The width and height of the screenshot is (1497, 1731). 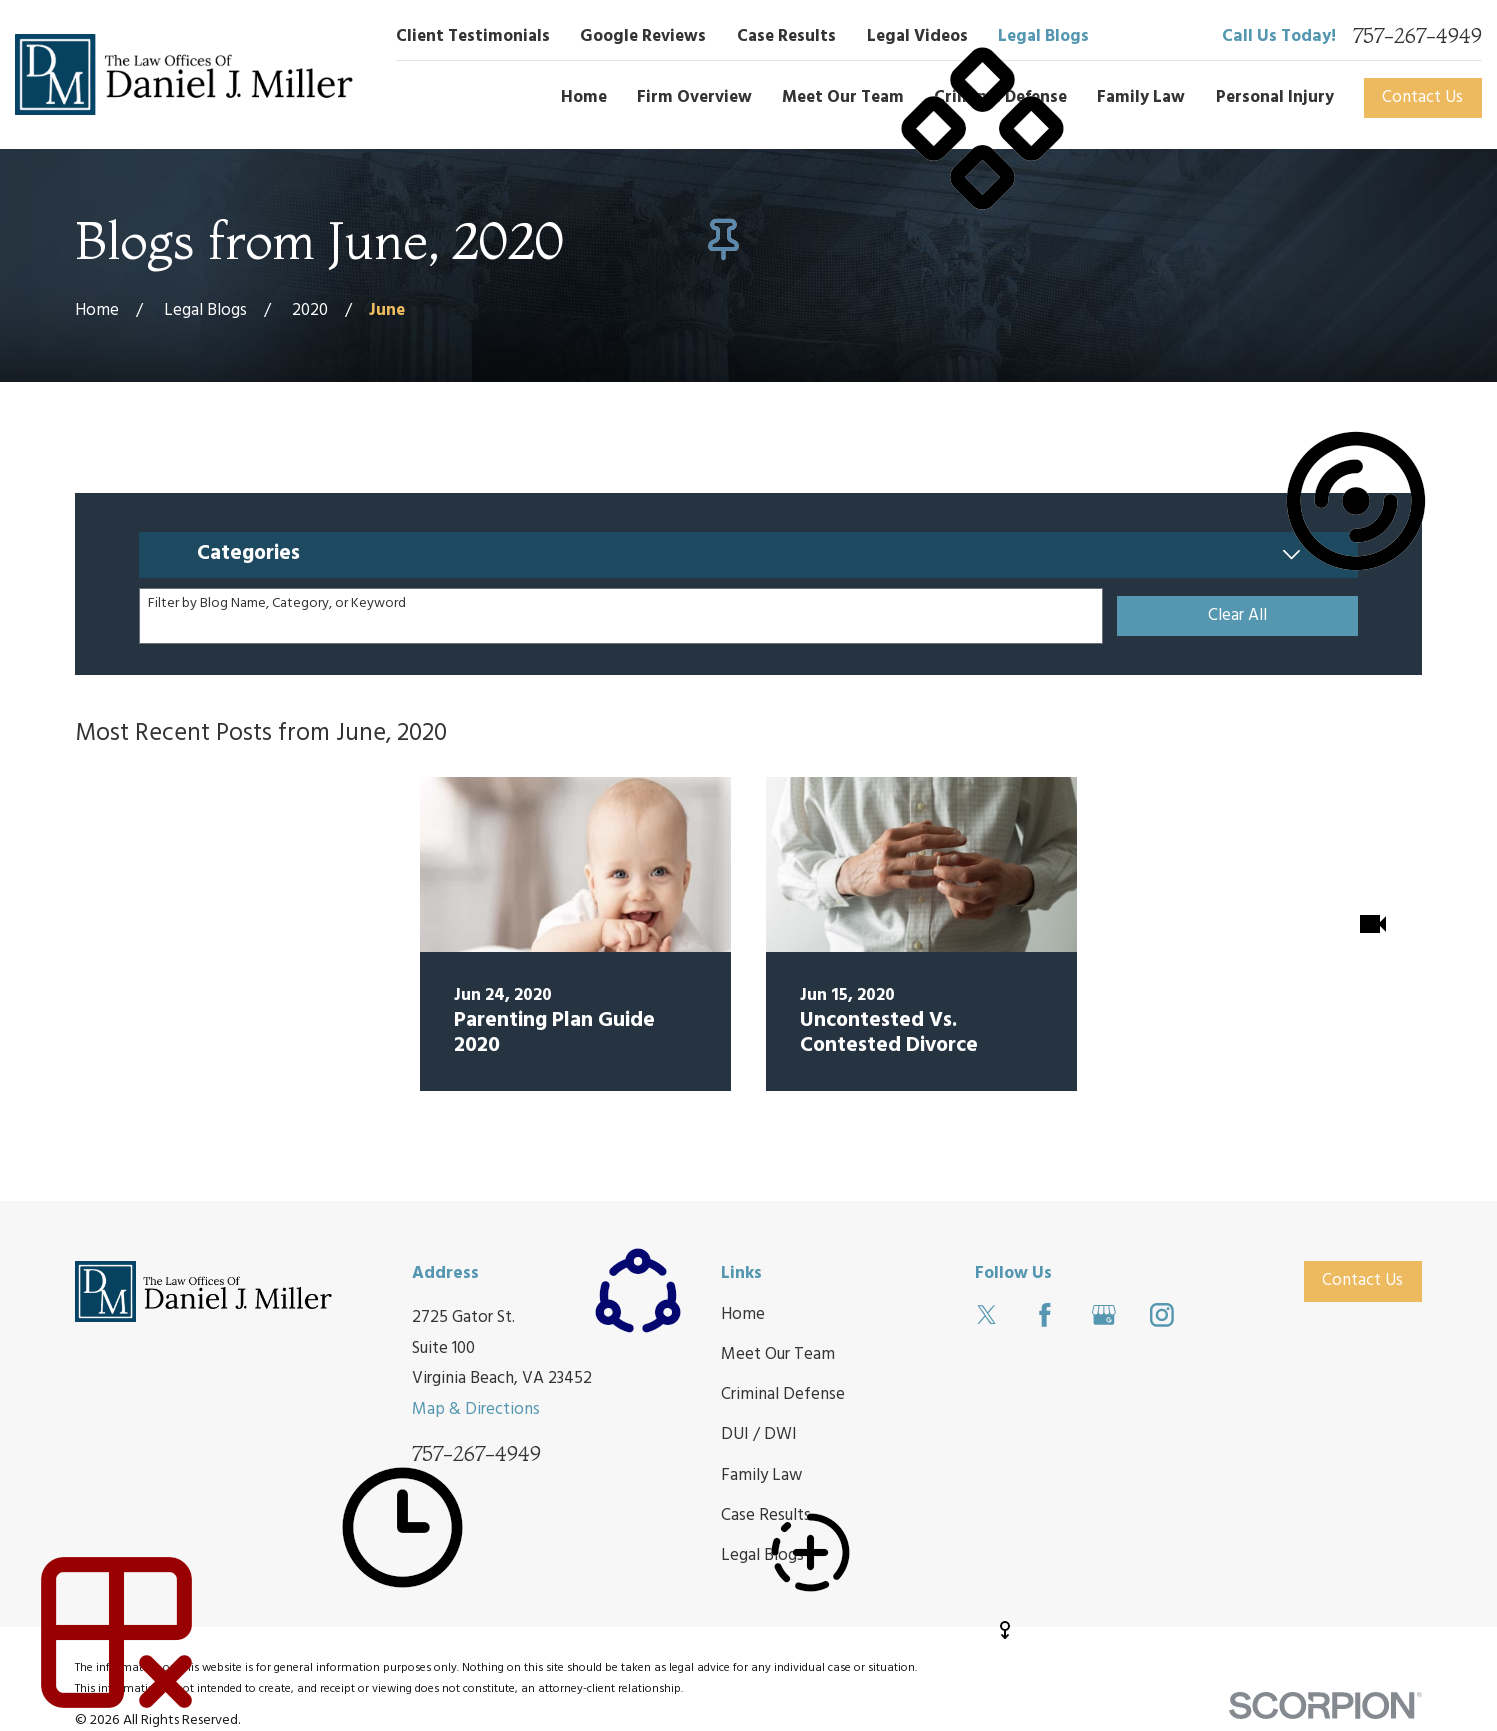 I want to click on remove a grid item or tile, so click(x=116, y=1632).